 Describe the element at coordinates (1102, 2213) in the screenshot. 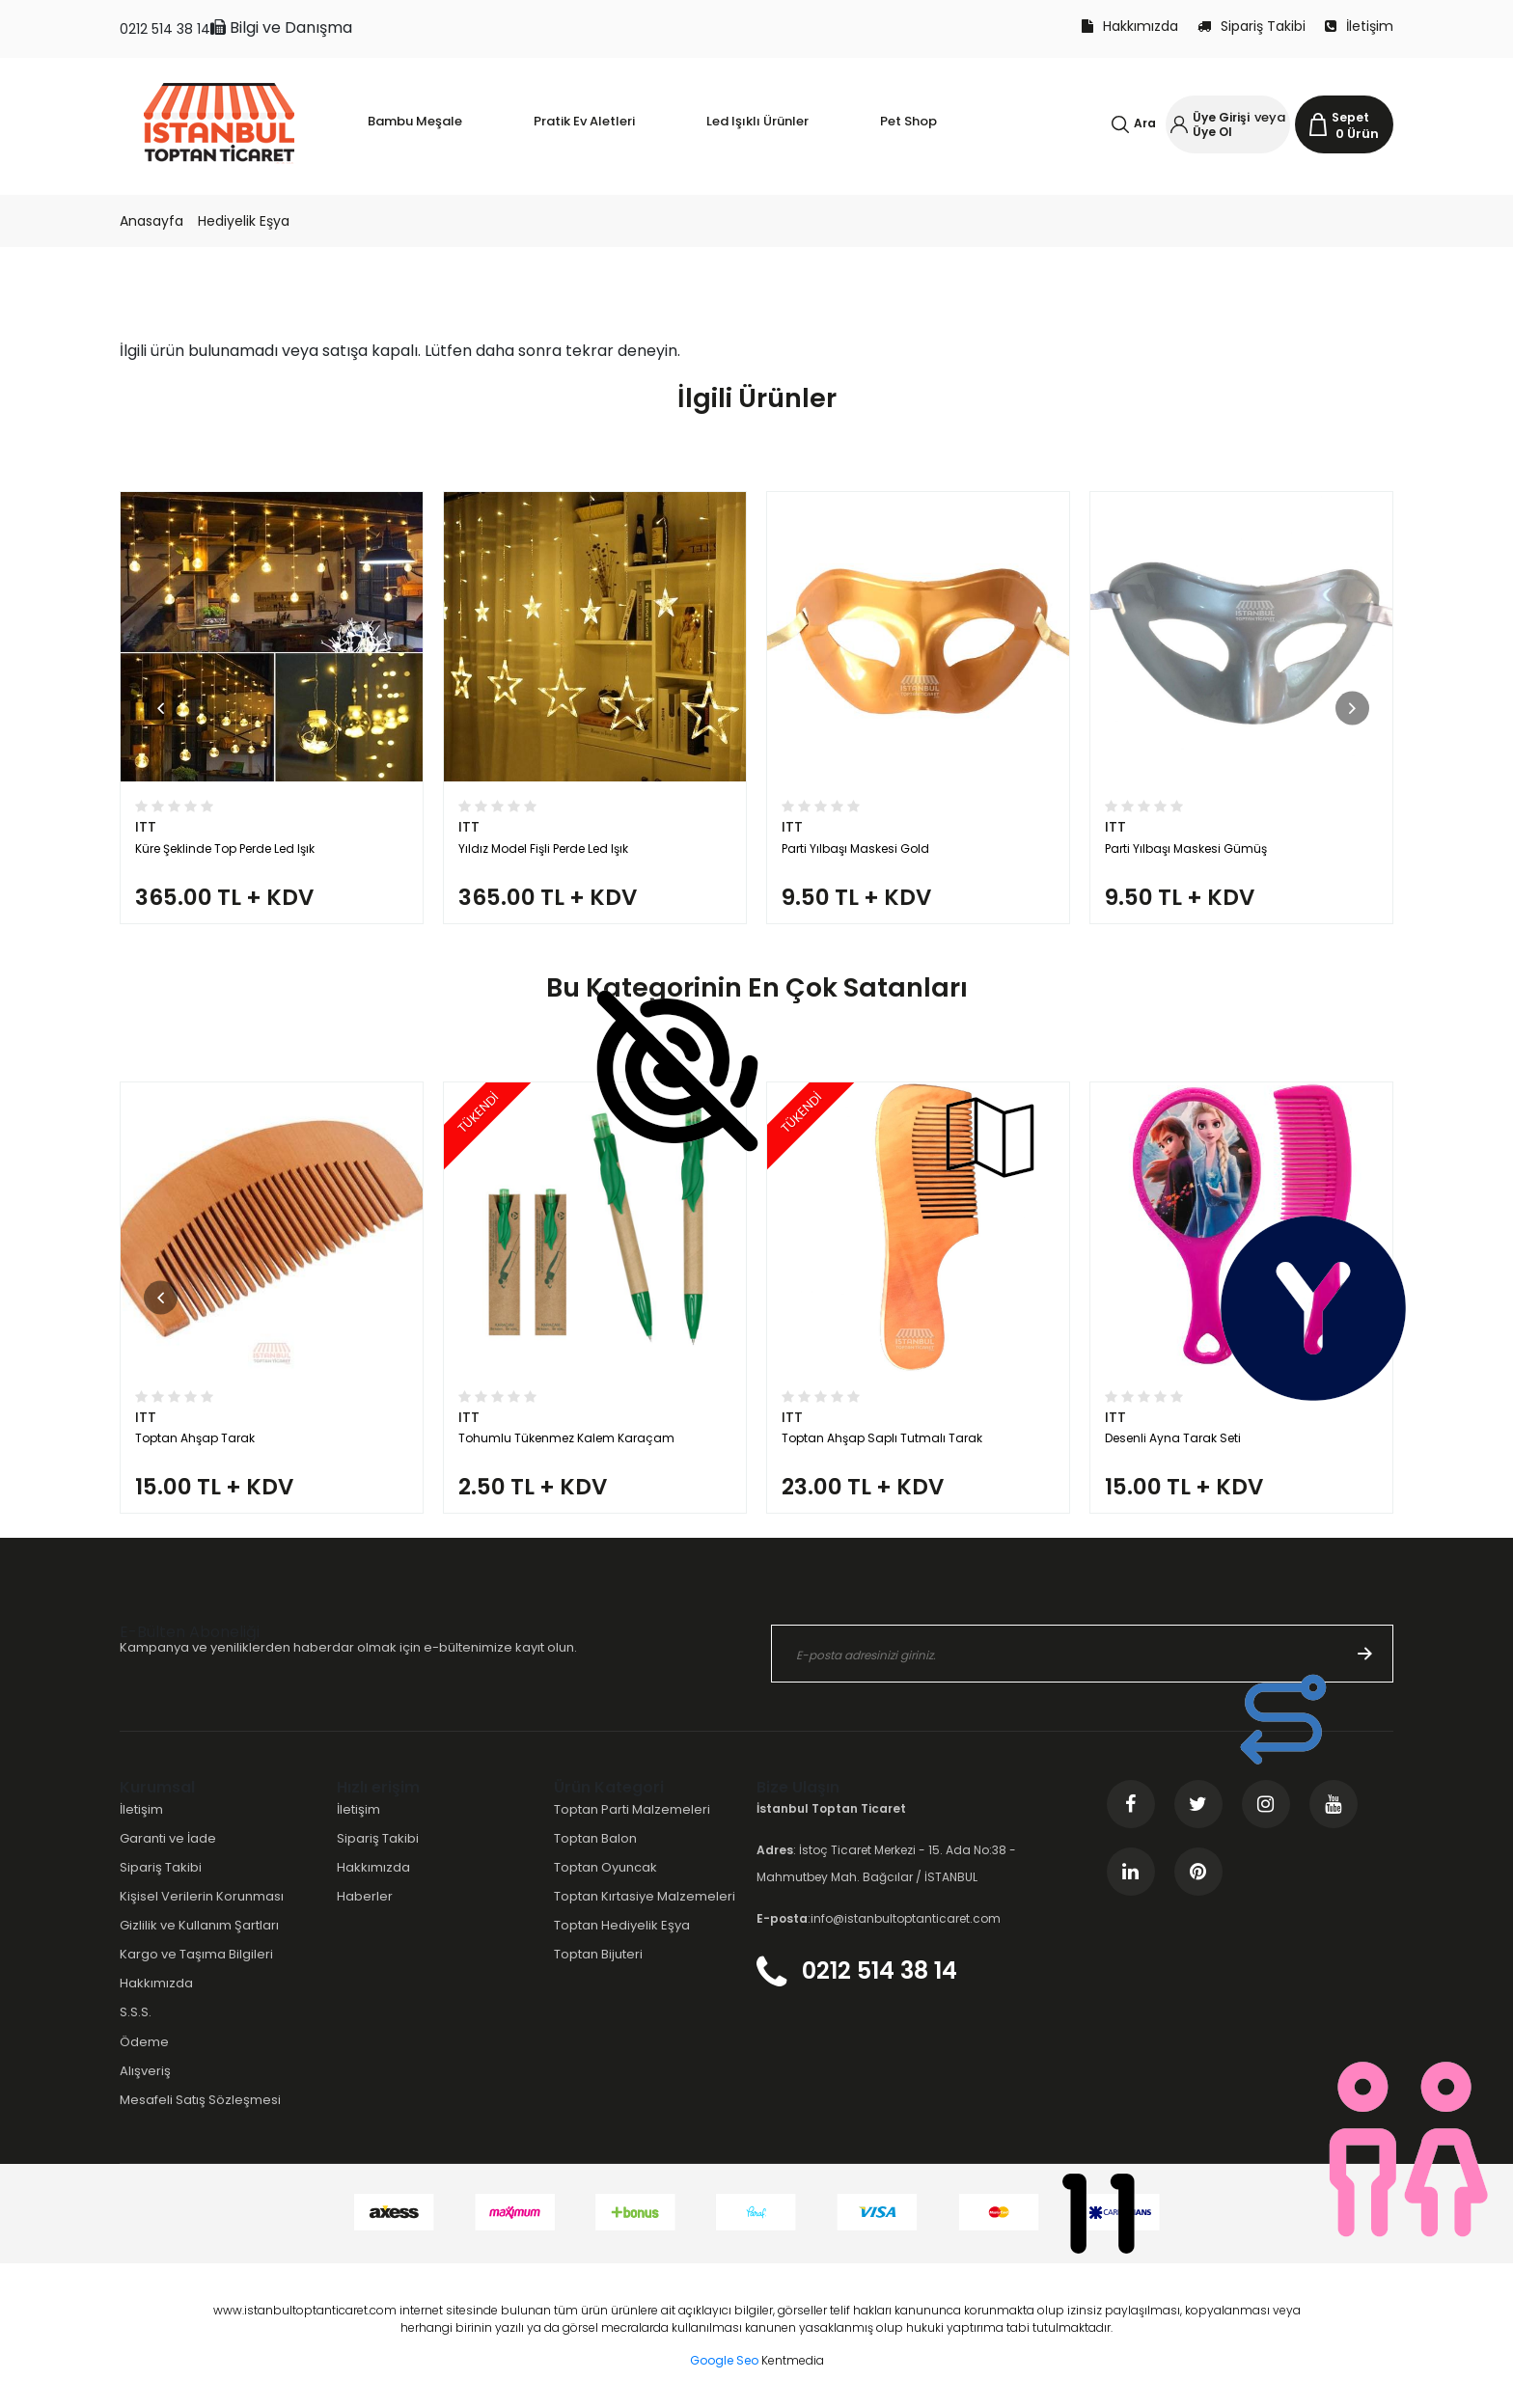

I see `indicates item number 11 in a list or sequence` at that location.